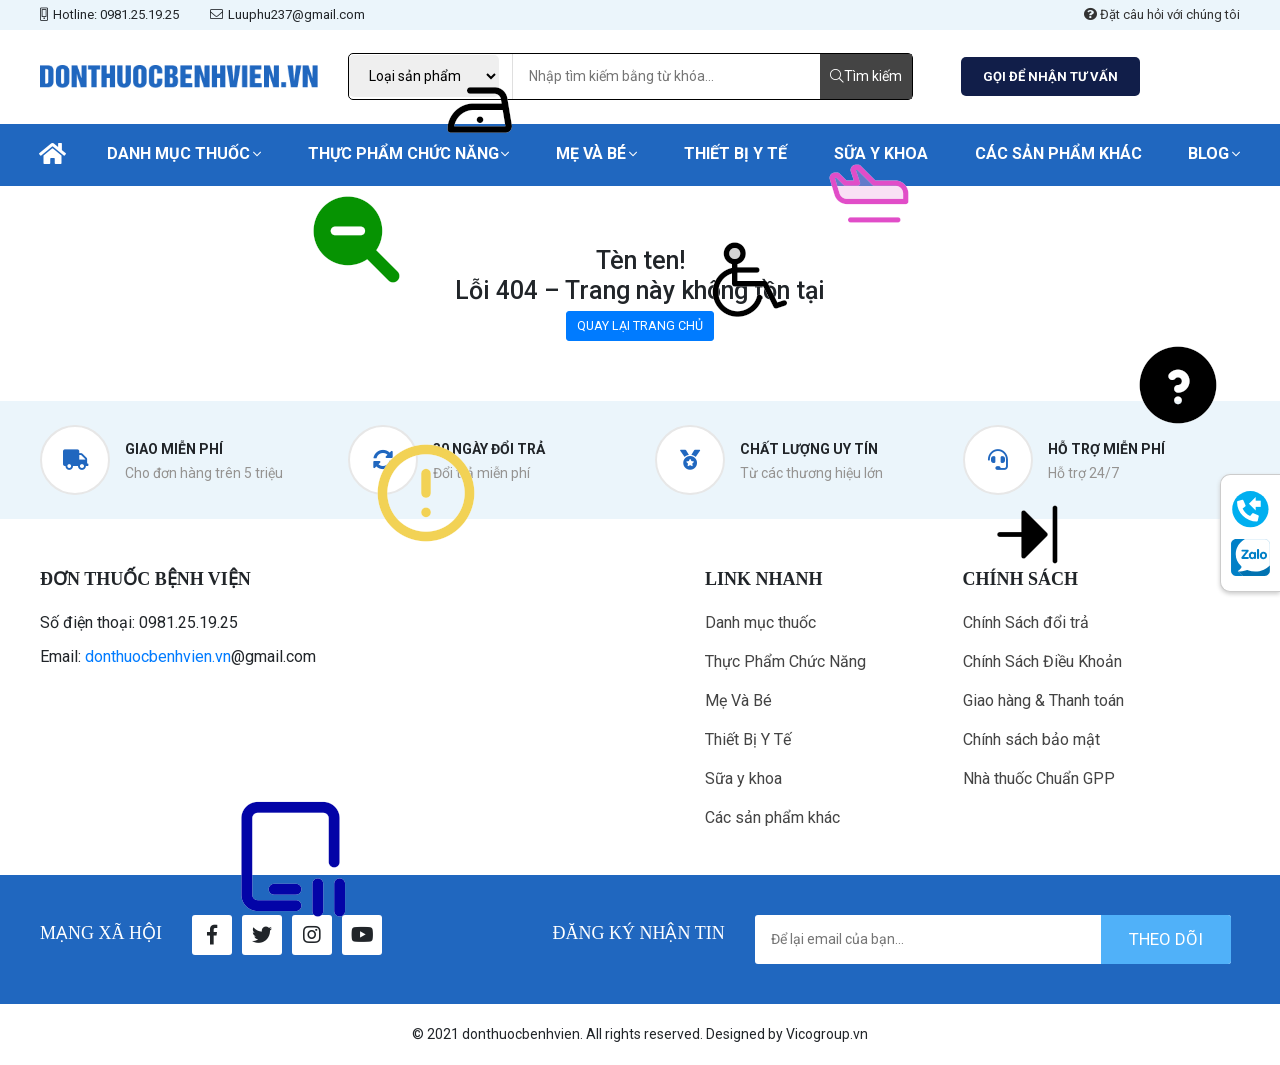 Image resolution: width=1280 pixels, height=1065 pixels. Describe the element at coordinates (480, 110) in the screenshot. I see `iron clothing or fabric care` at that location.